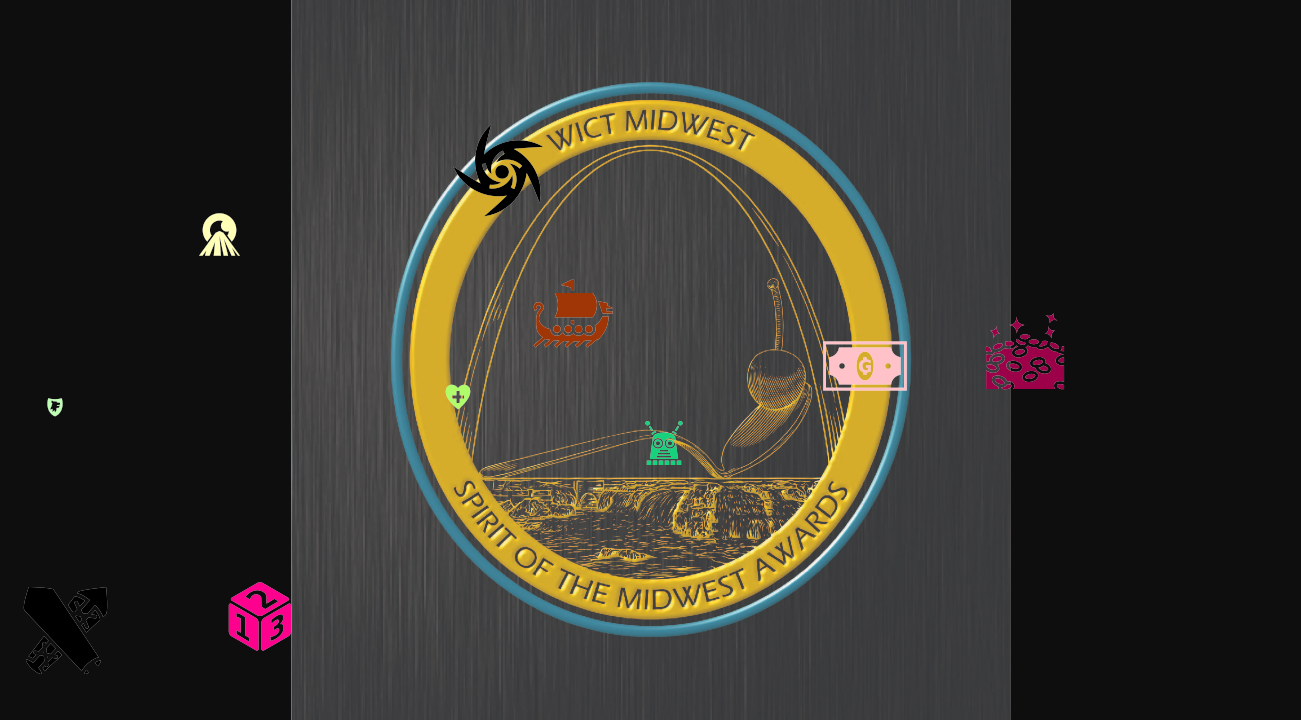 The height and width of the screenshot is (720, 1301). What do you see at coordinates (572, 317) in the screenshot?
I see `viking ship or drakkar game element` at bounding box center [572, 317].